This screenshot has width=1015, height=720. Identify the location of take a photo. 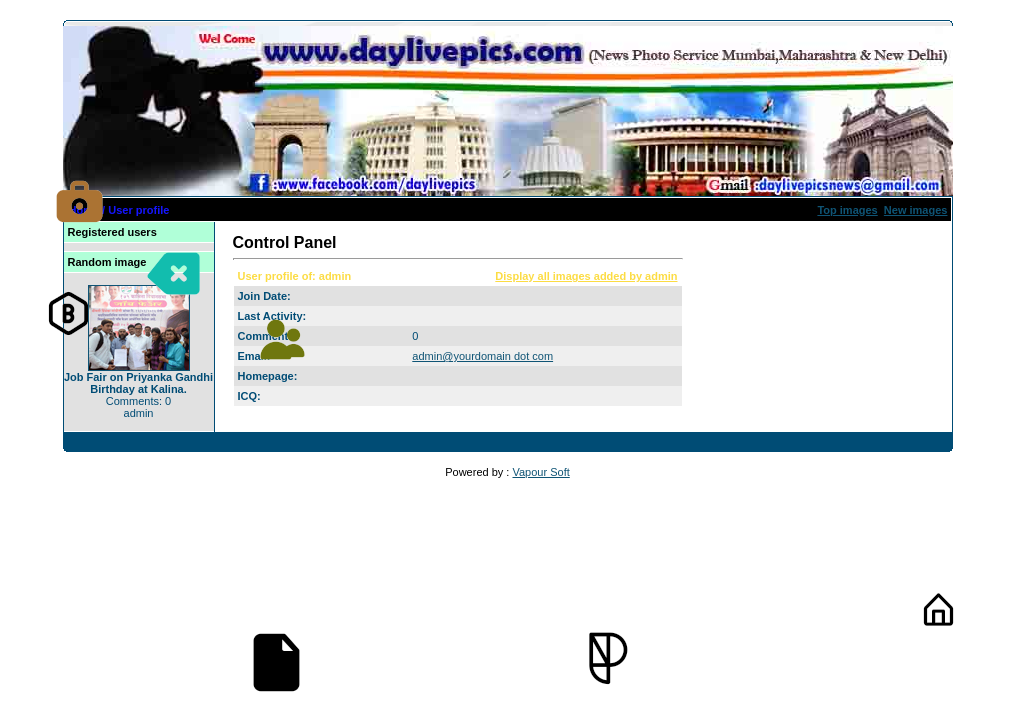
(79, 201).